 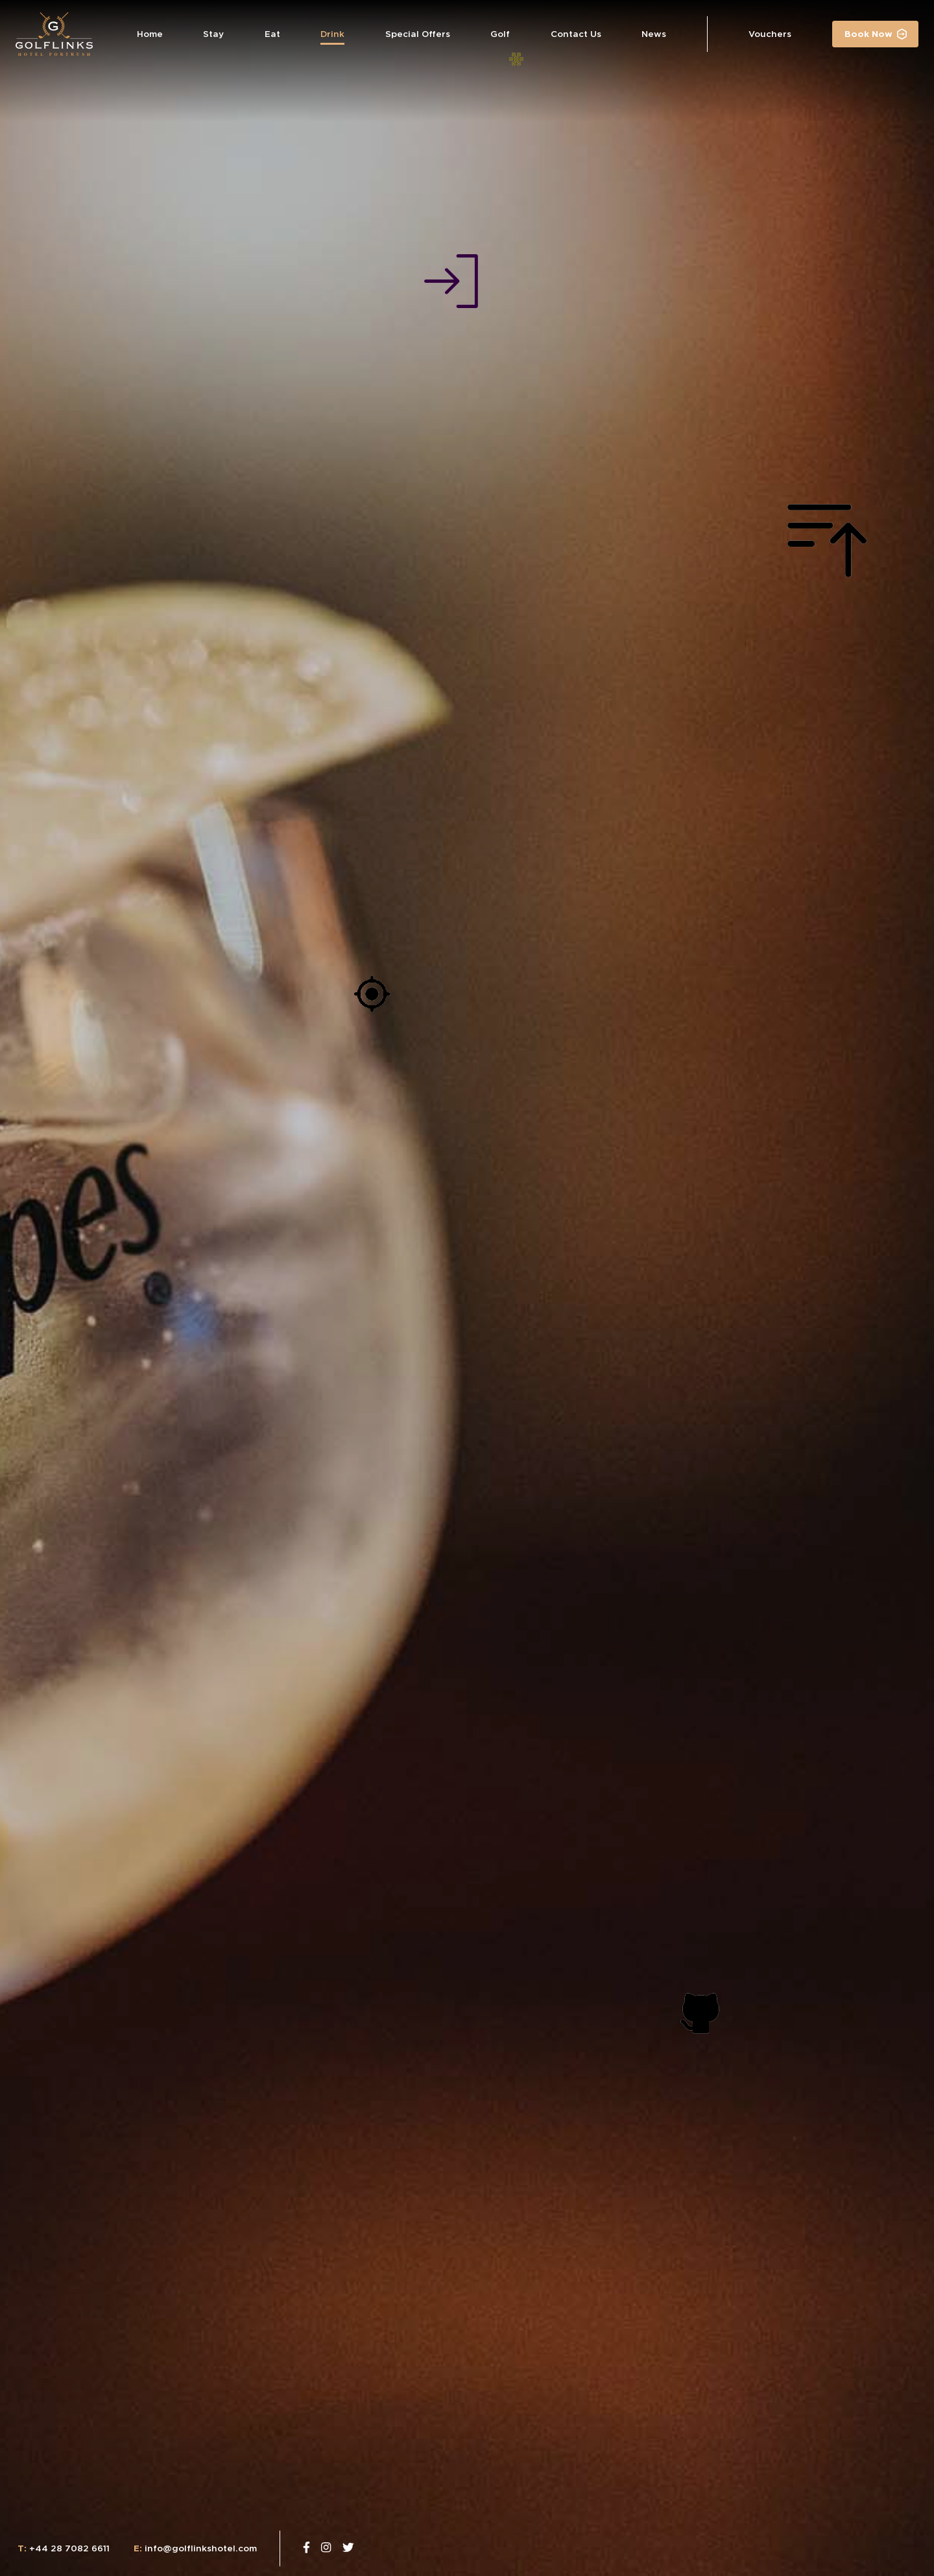 What do you see at coordinates (700, 2013) in the screenshot?
I see `view GitHub profile or repository` at bounding box center [700, 2013].